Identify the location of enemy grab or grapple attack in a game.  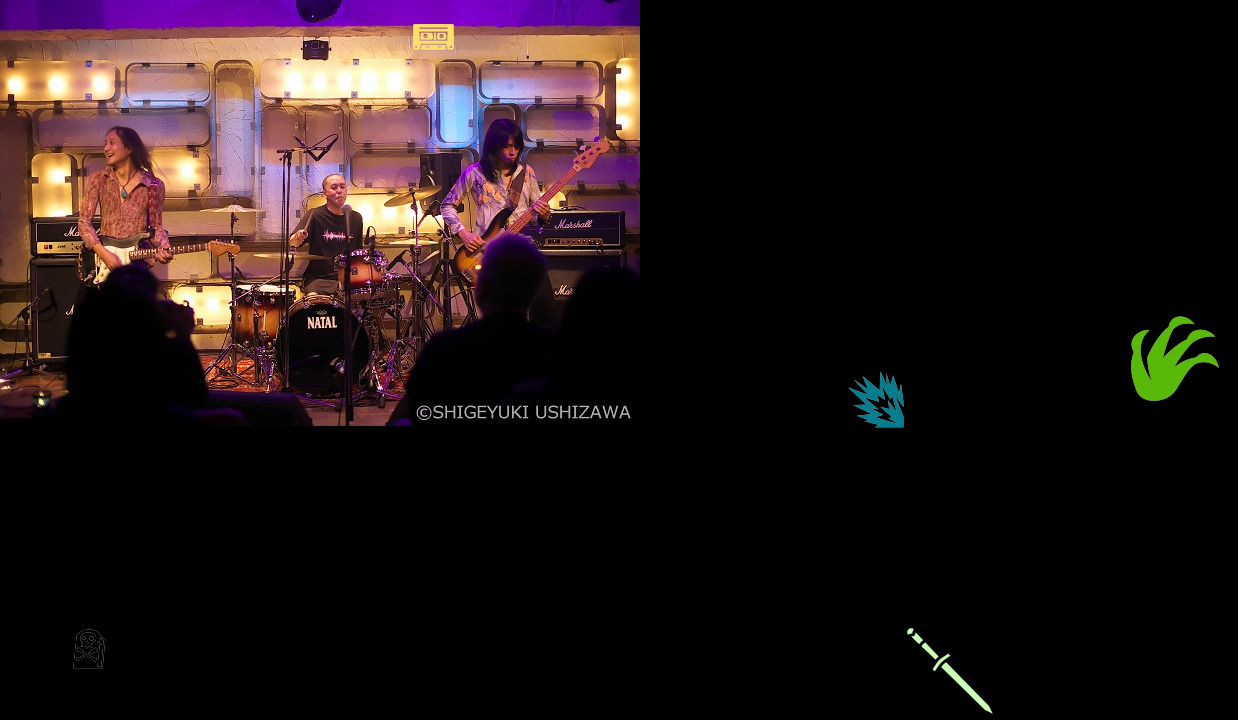
(1175, 357).